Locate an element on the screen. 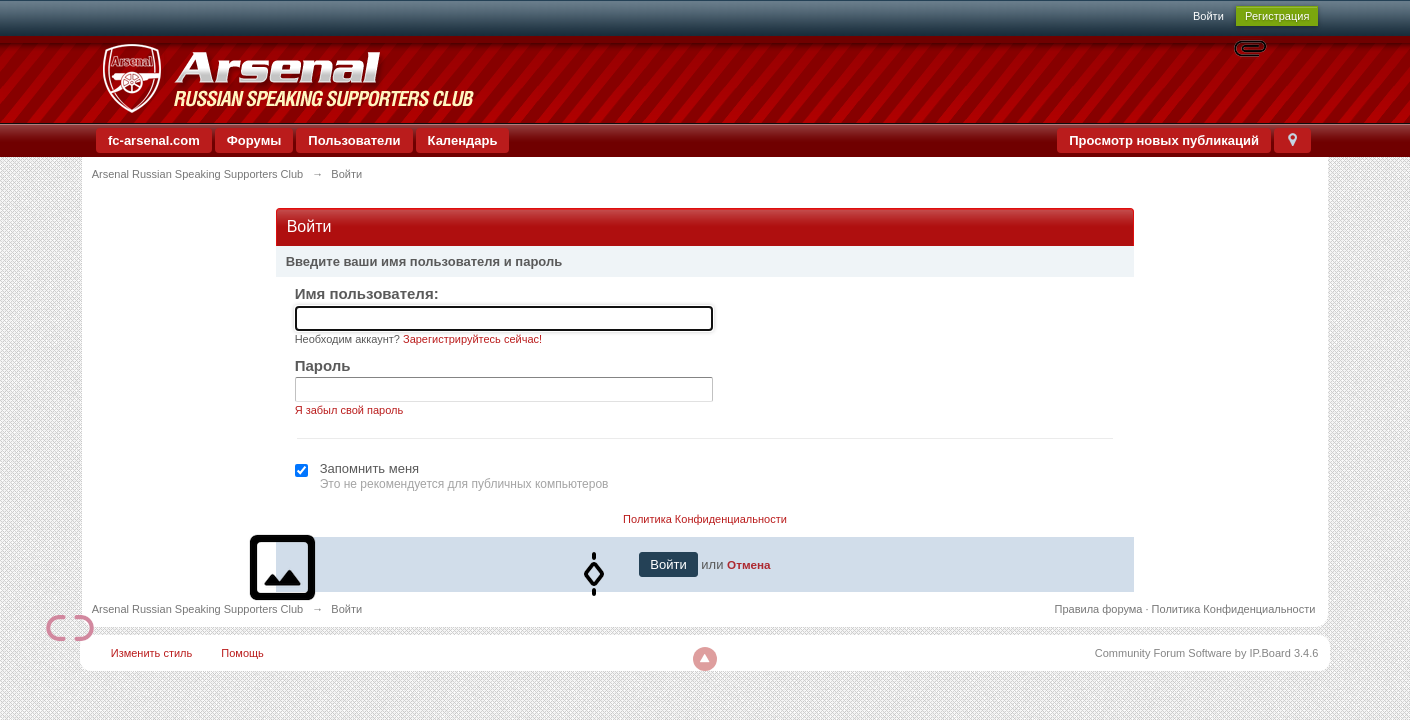 Image resolution: width=1410 pixels, height=720 pixels. align keyframes vertically in timeline is located at coordinates (594, 574).